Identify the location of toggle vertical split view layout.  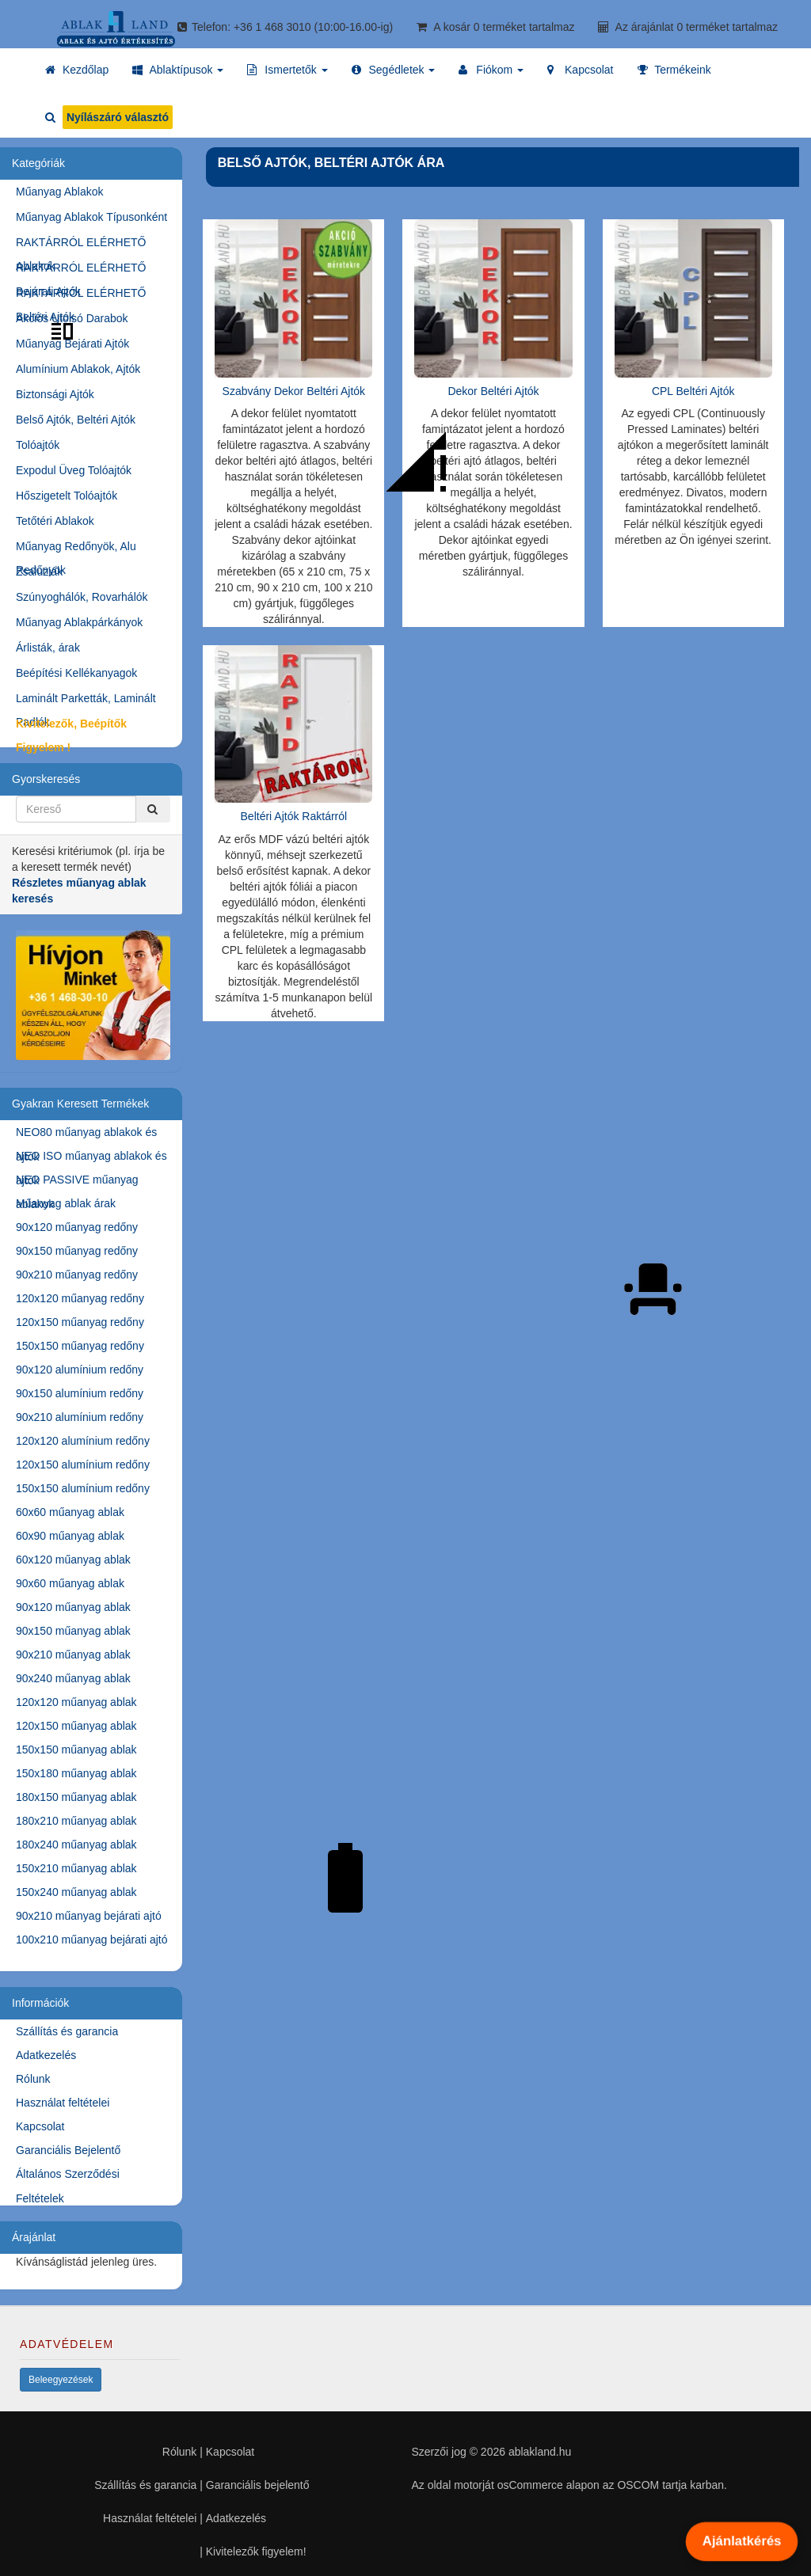
(62, 331).